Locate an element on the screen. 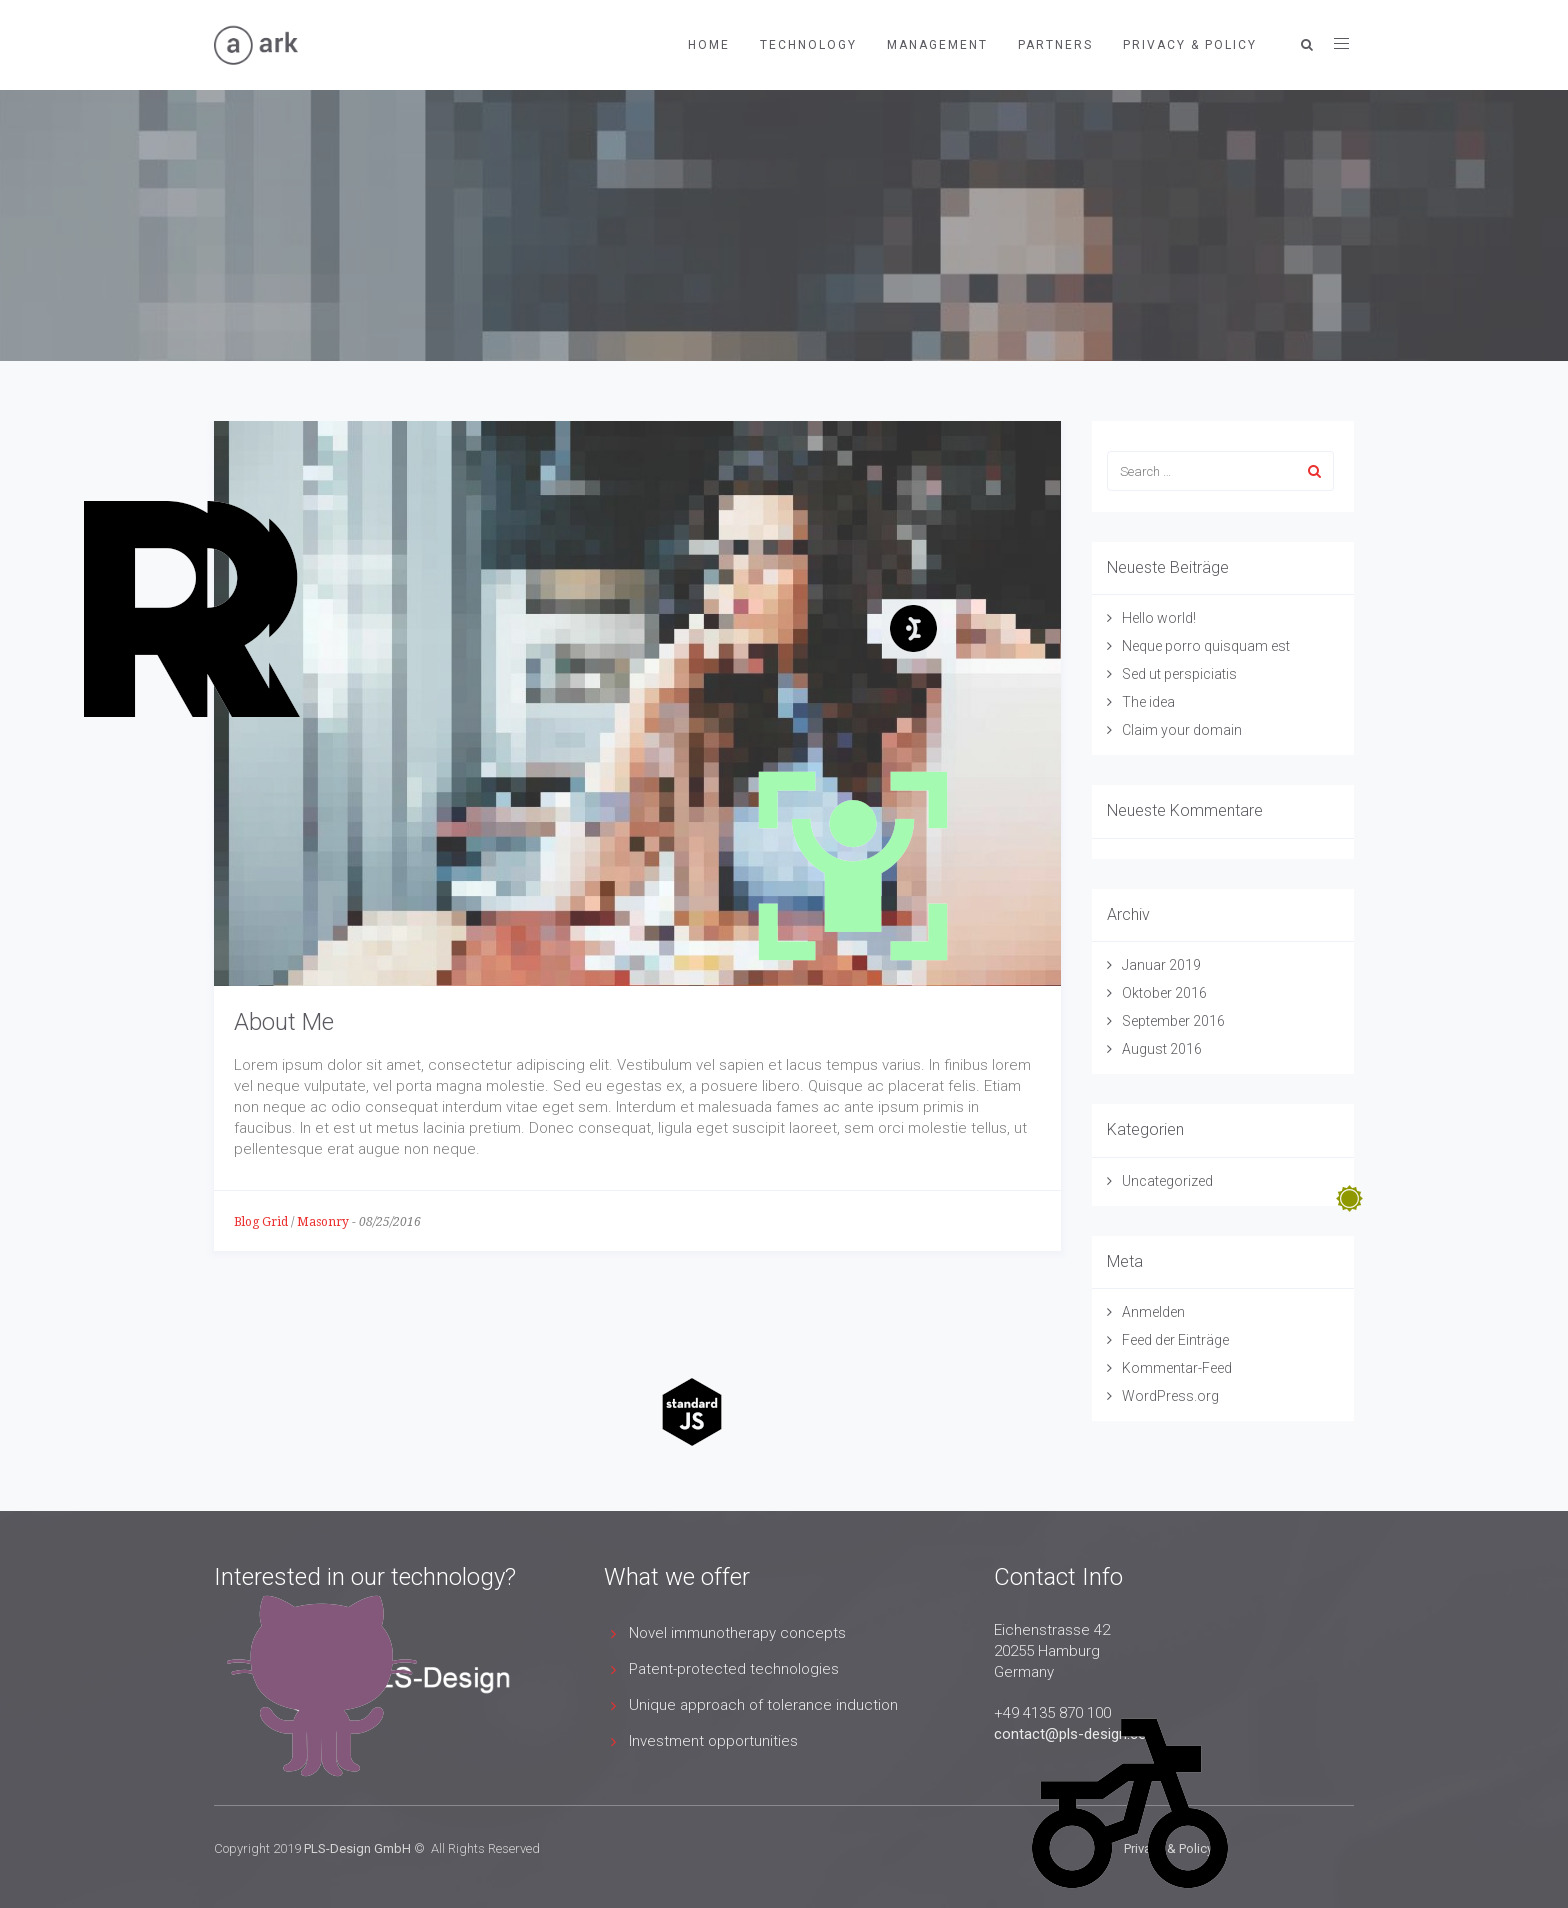 The image size is (1568, 1908). mantine UI framework logo is located at coordinates (913, 628).